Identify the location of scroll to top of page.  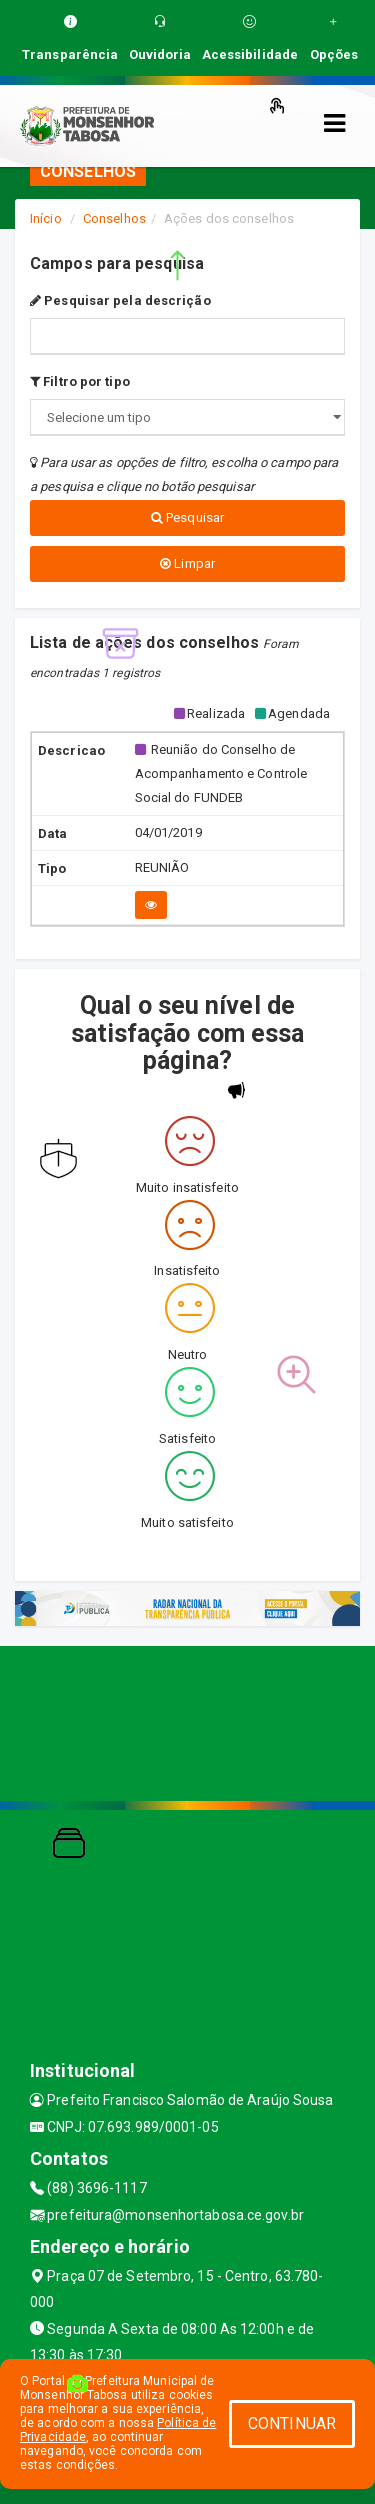
(177, 265).